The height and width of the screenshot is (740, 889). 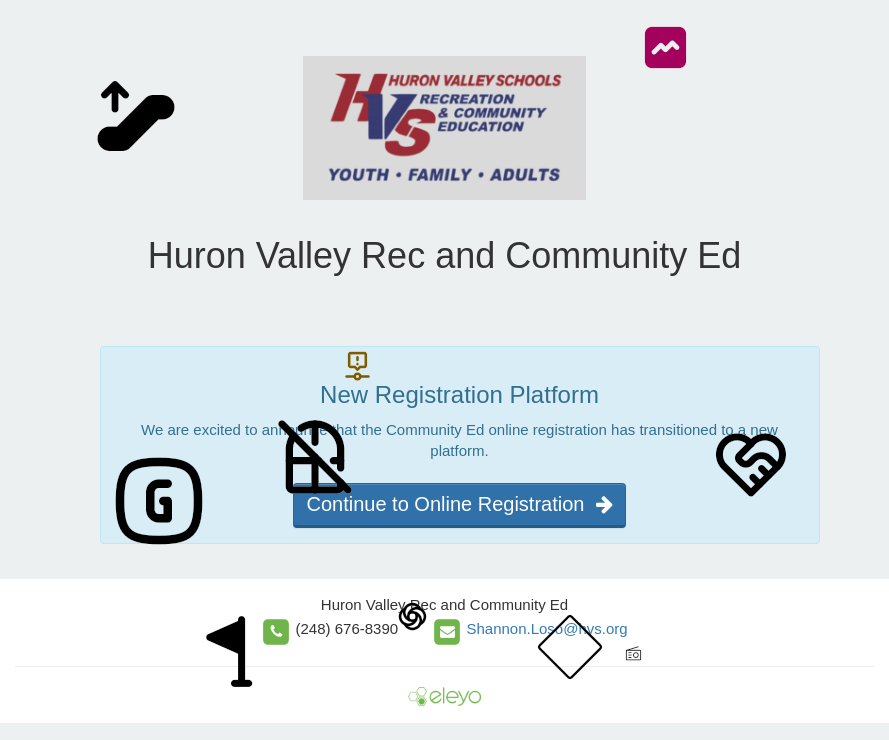 What do you see at coordinates (751, 465) in the screenshot?
I see `support a charitable cause or donation` at bounding box center [751, 465].